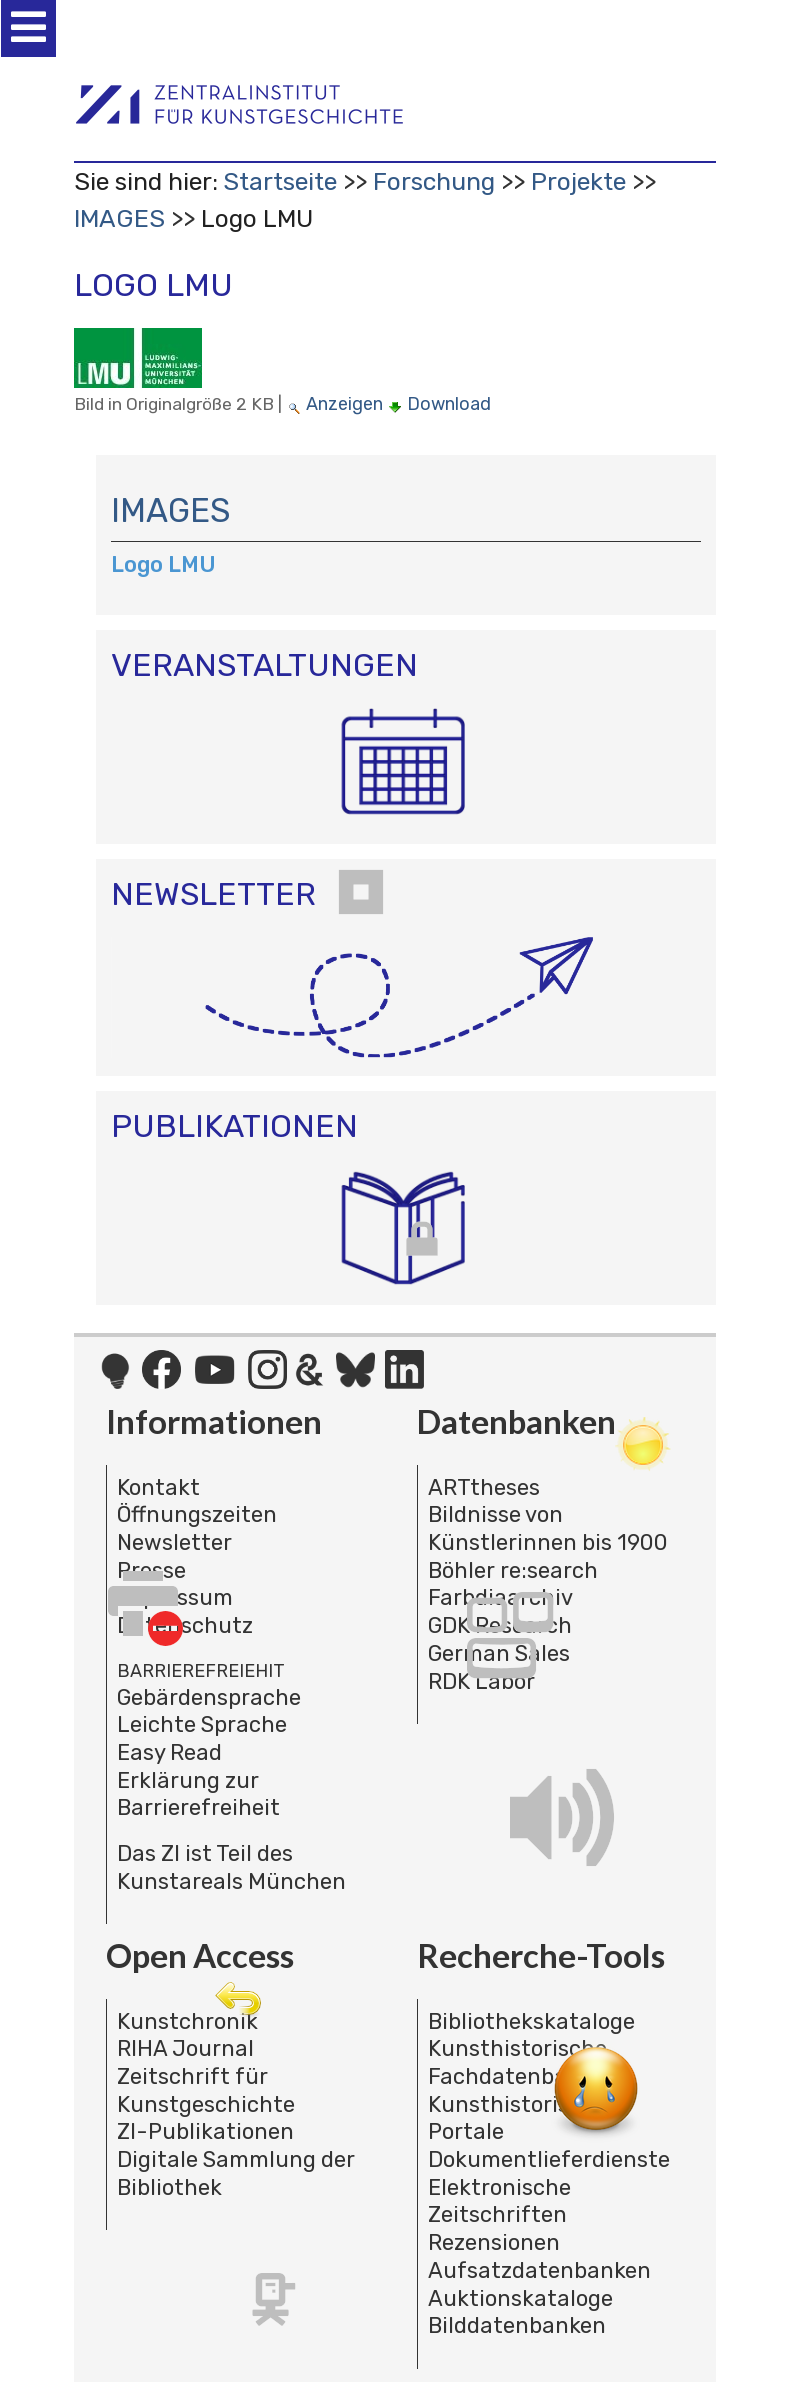 The width and height of the screenshot is (790, 2382). I want to click on indicates sadness or disappointment in a reaction, so click(596, 2092).